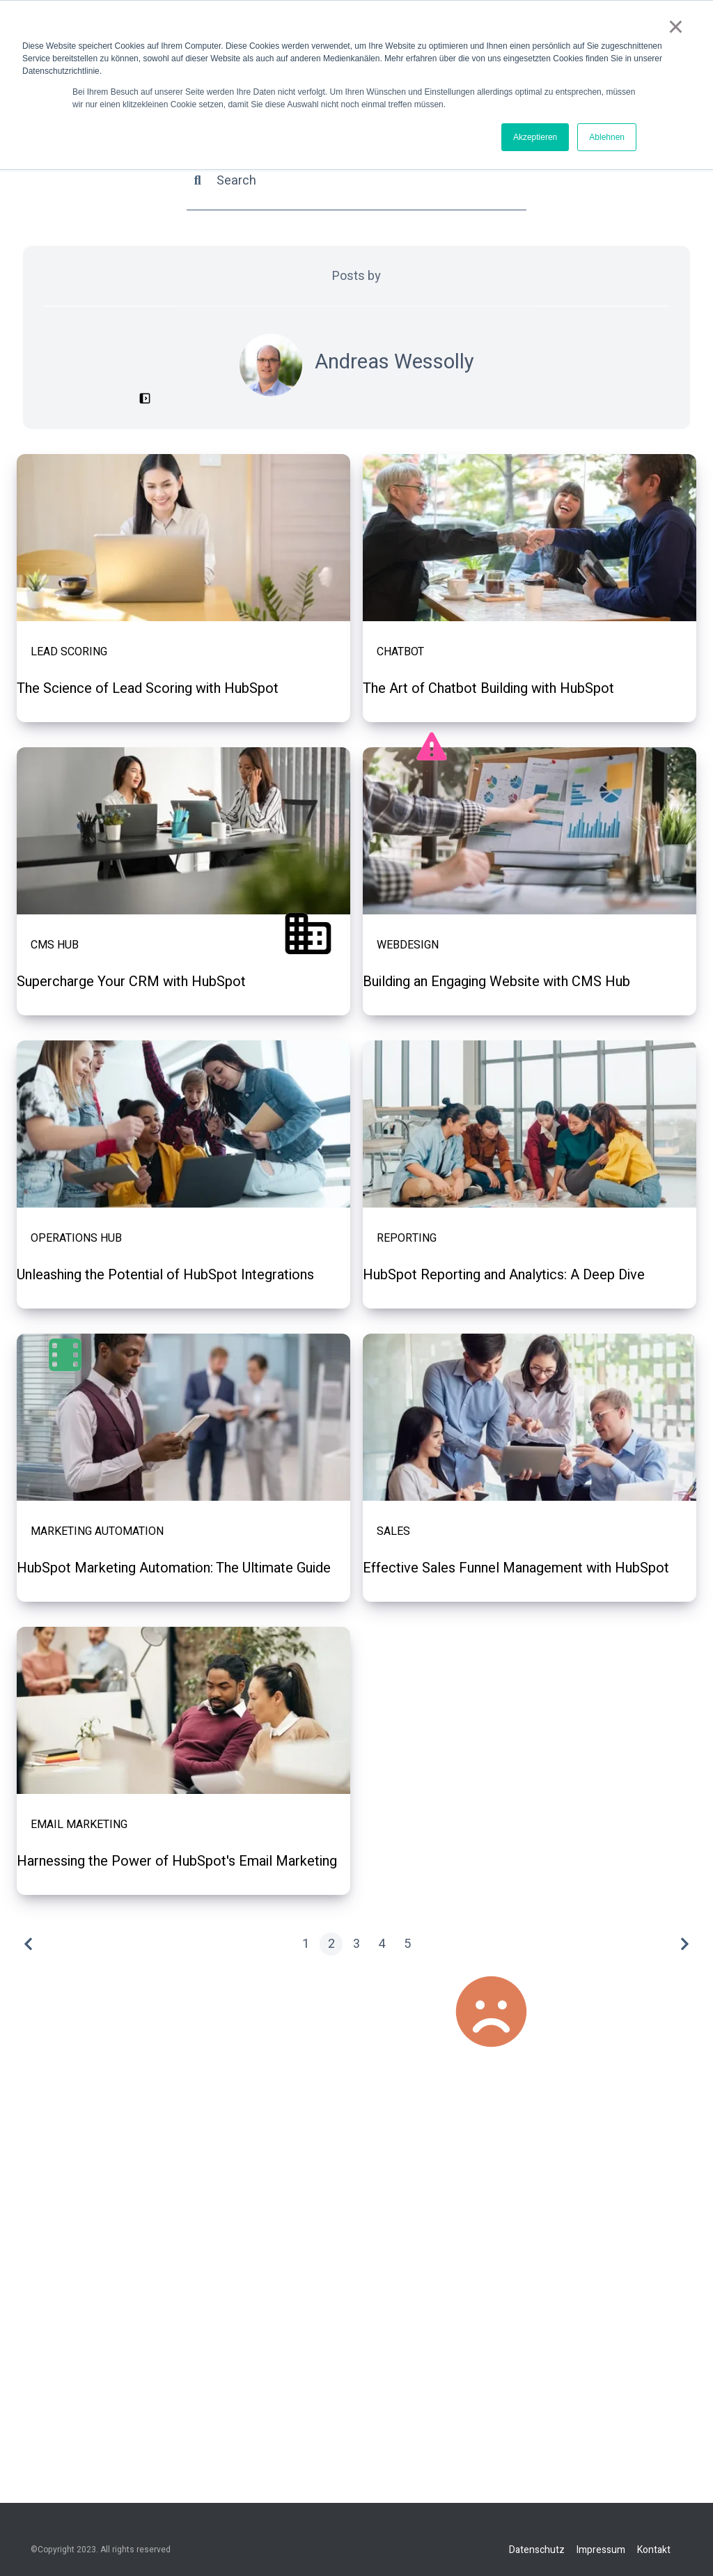  Describe the element at coordinates (308, 933) in the screenshot. I see `view organization or company details` at that location.